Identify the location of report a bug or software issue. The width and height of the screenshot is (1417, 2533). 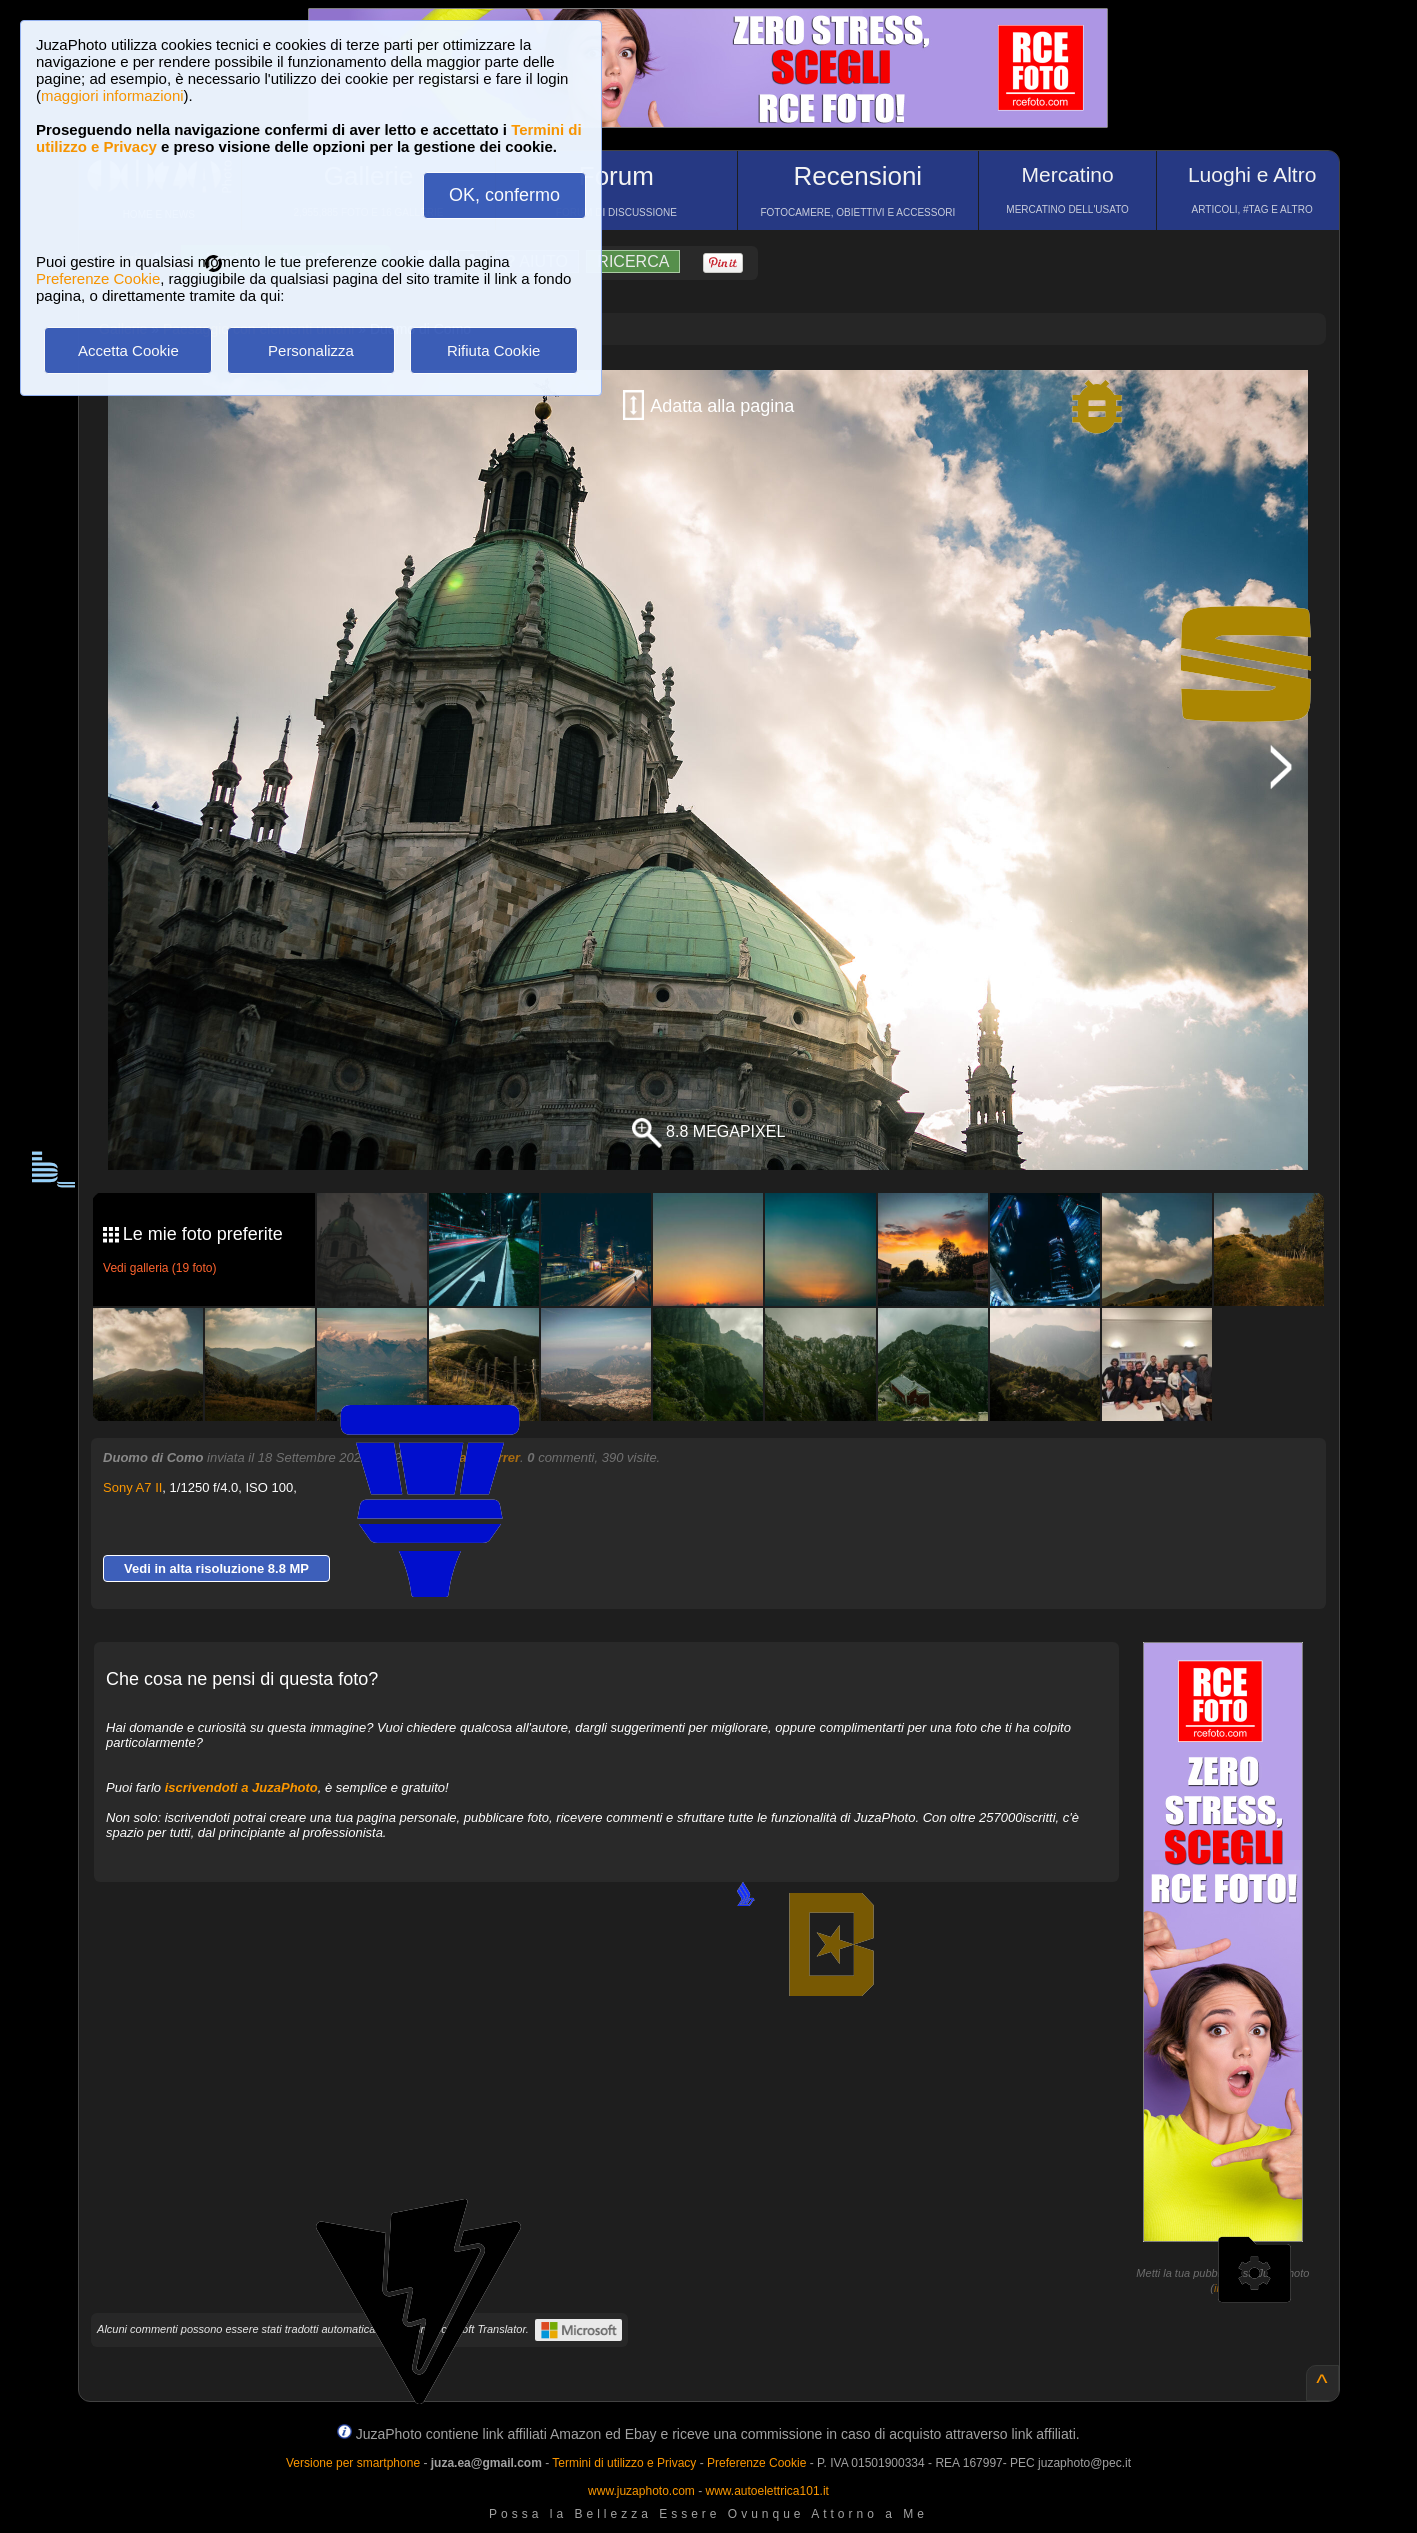
(1097, 406).